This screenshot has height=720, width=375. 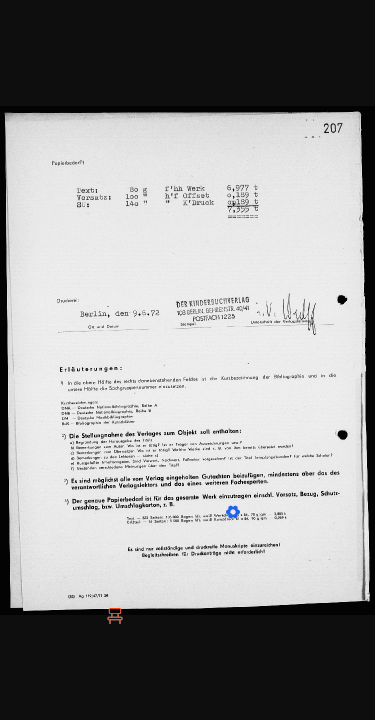 What do you see at coordinates (233, 512) in the screenshot?
I see `access settings or preferences` at bounding box center [233, 512].